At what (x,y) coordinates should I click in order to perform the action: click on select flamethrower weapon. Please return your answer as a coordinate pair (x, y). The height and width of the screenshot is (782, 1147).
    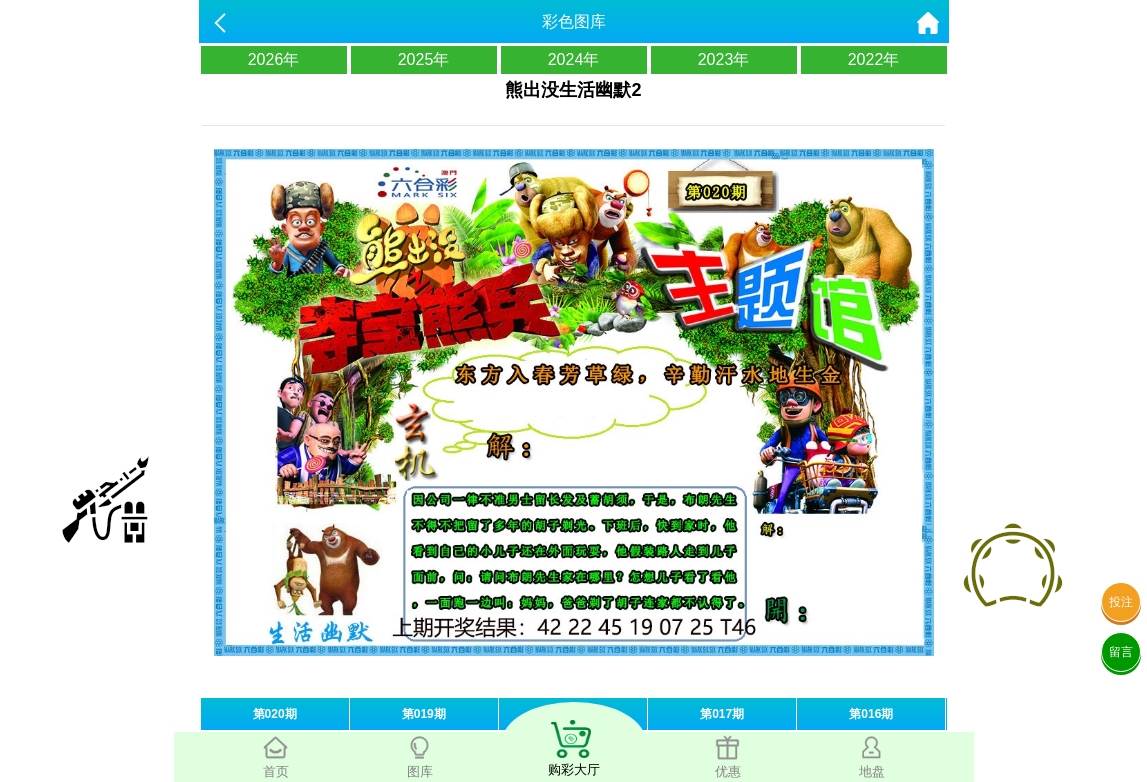
    Looking at the image, I should click on (105, 499).